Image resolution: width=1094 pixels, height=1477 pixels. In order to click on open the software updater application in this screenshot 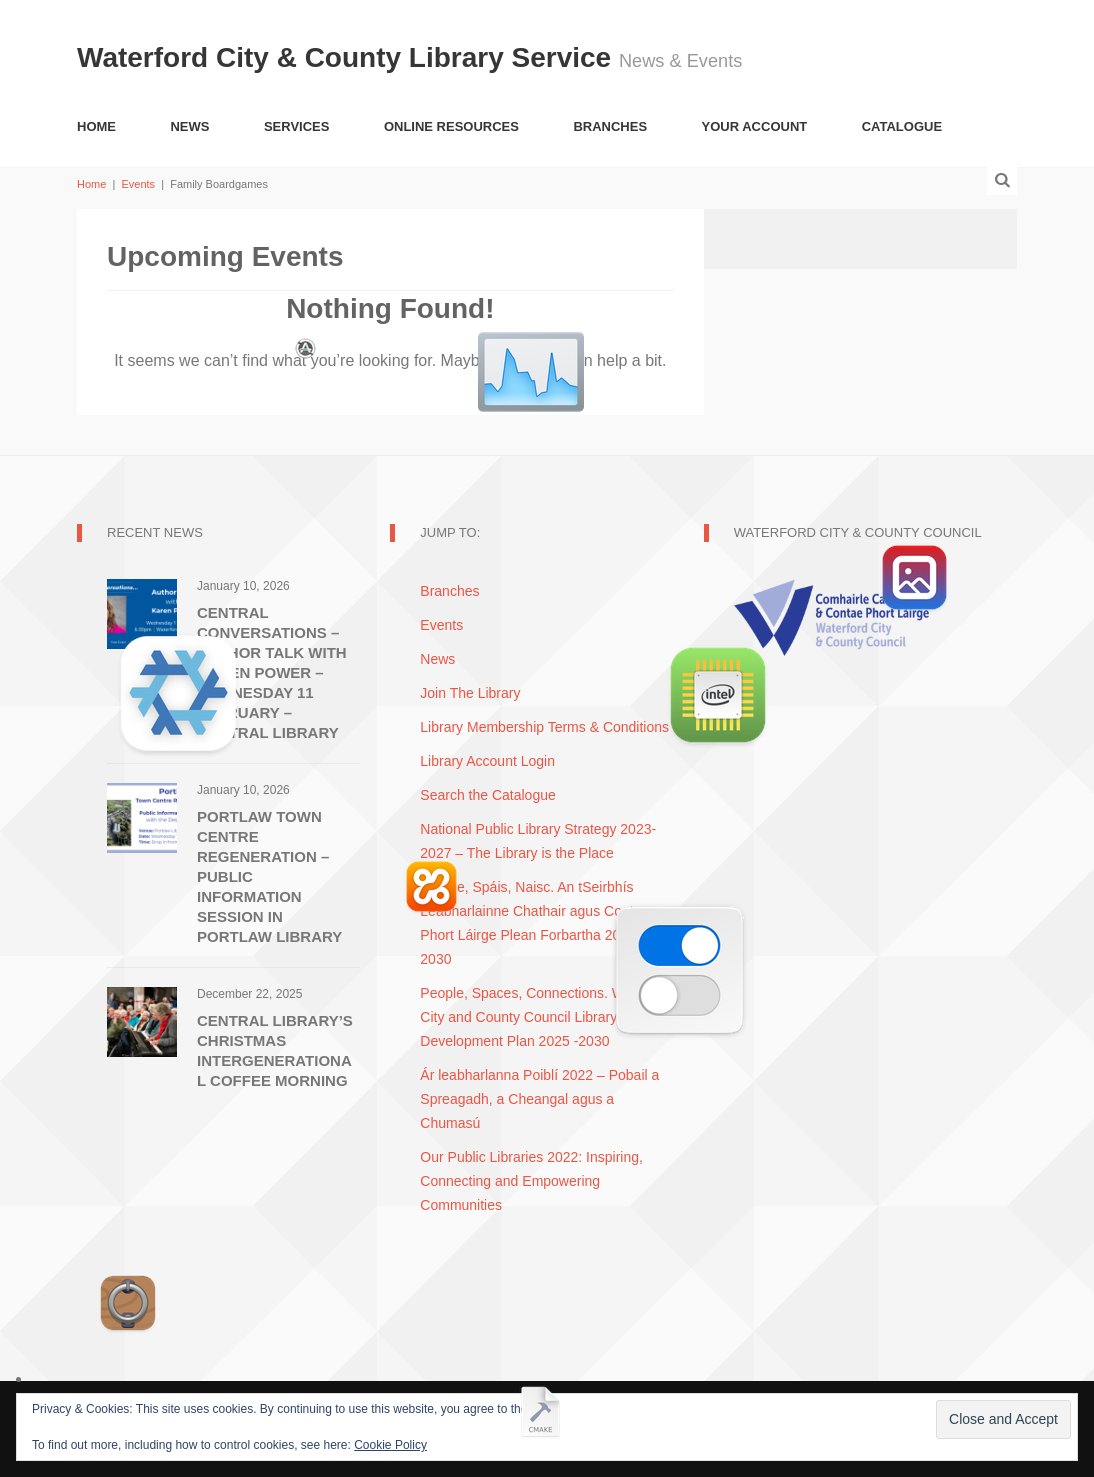, I will do `click(305, 348)`.